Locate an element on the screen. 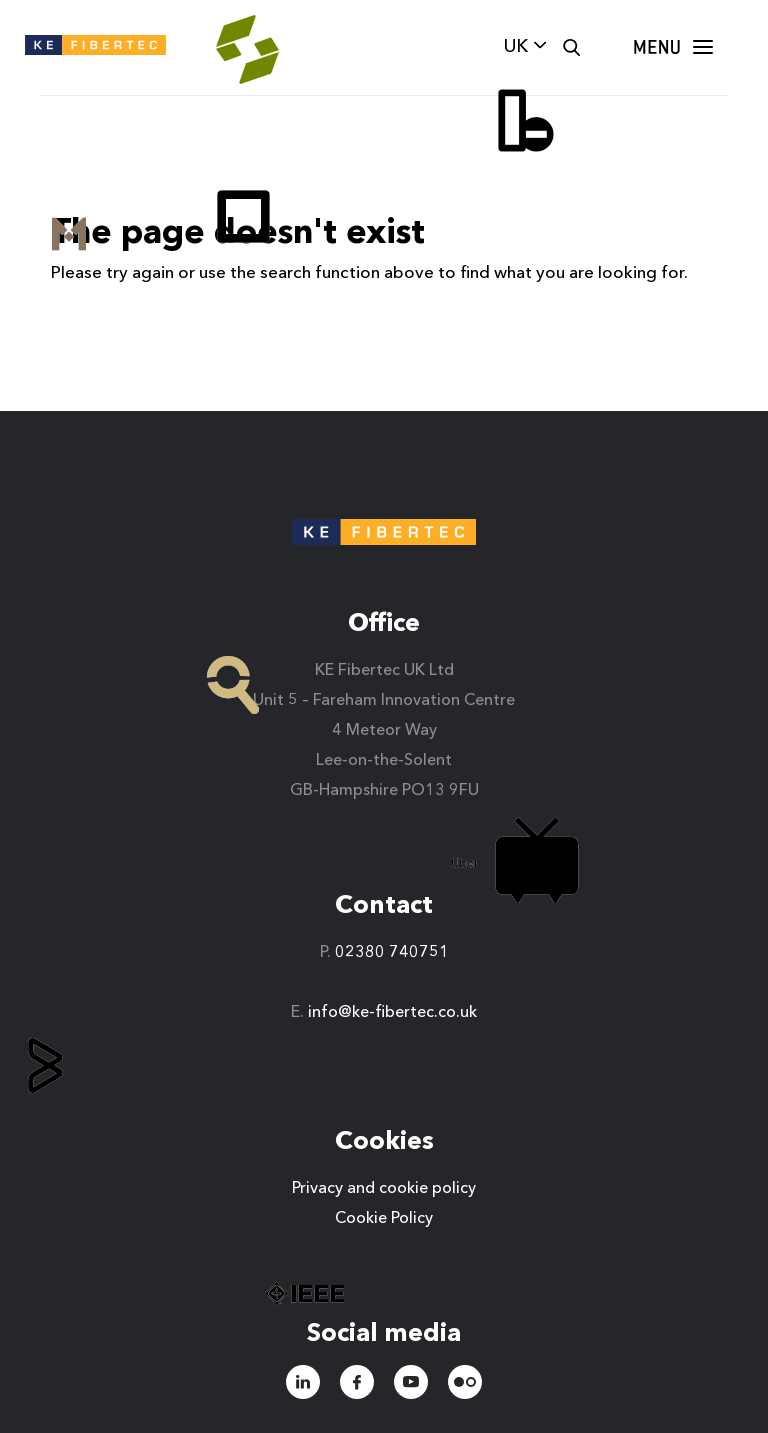  IEEE organization logo is located at coordinates (304, 1293).